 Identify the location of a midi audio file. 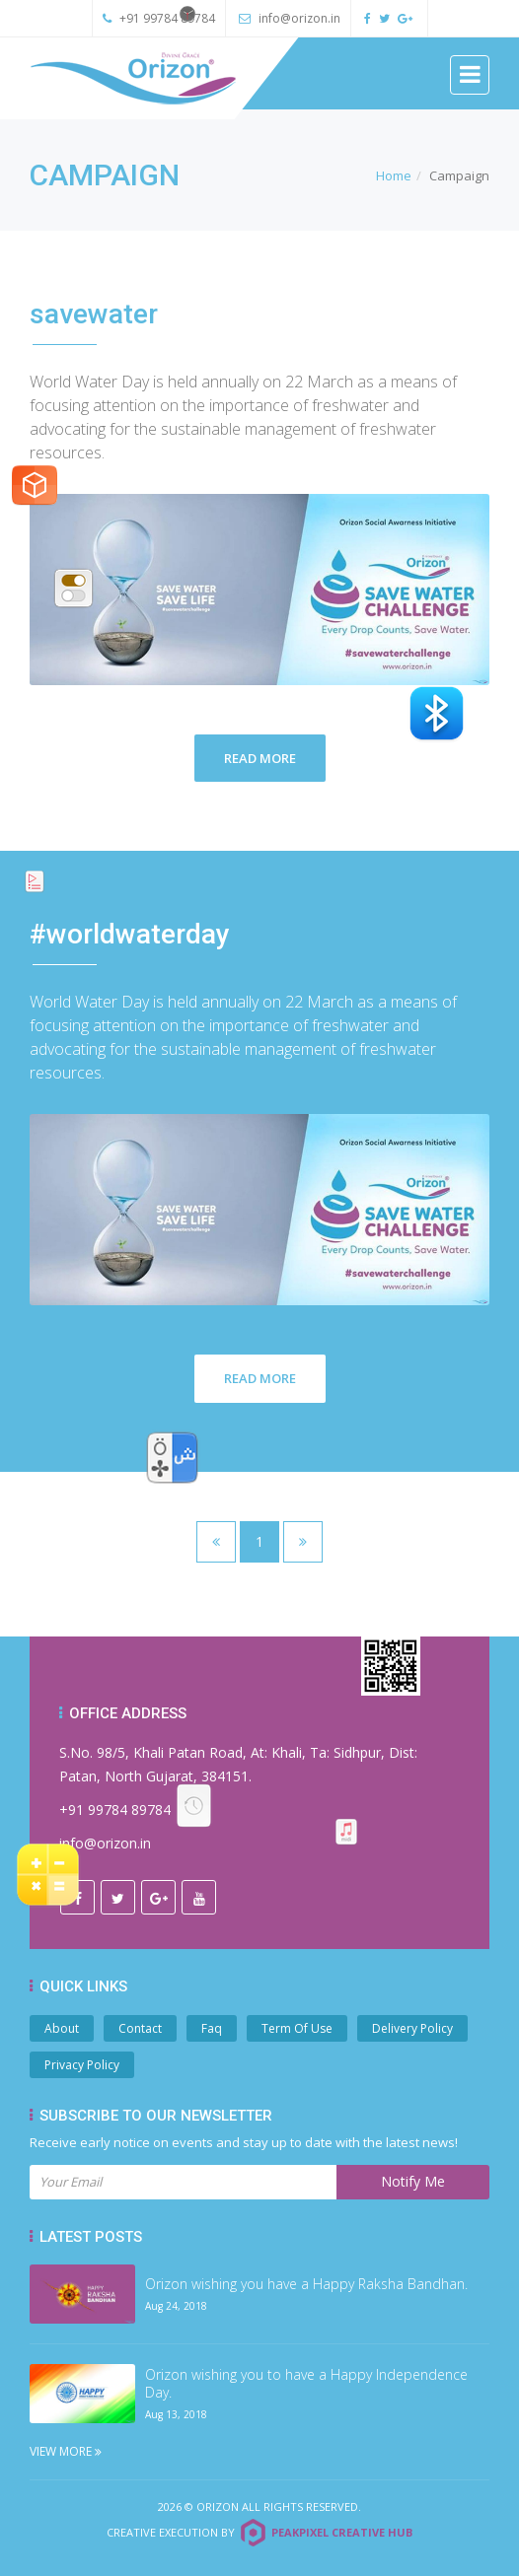
(346, 1832).